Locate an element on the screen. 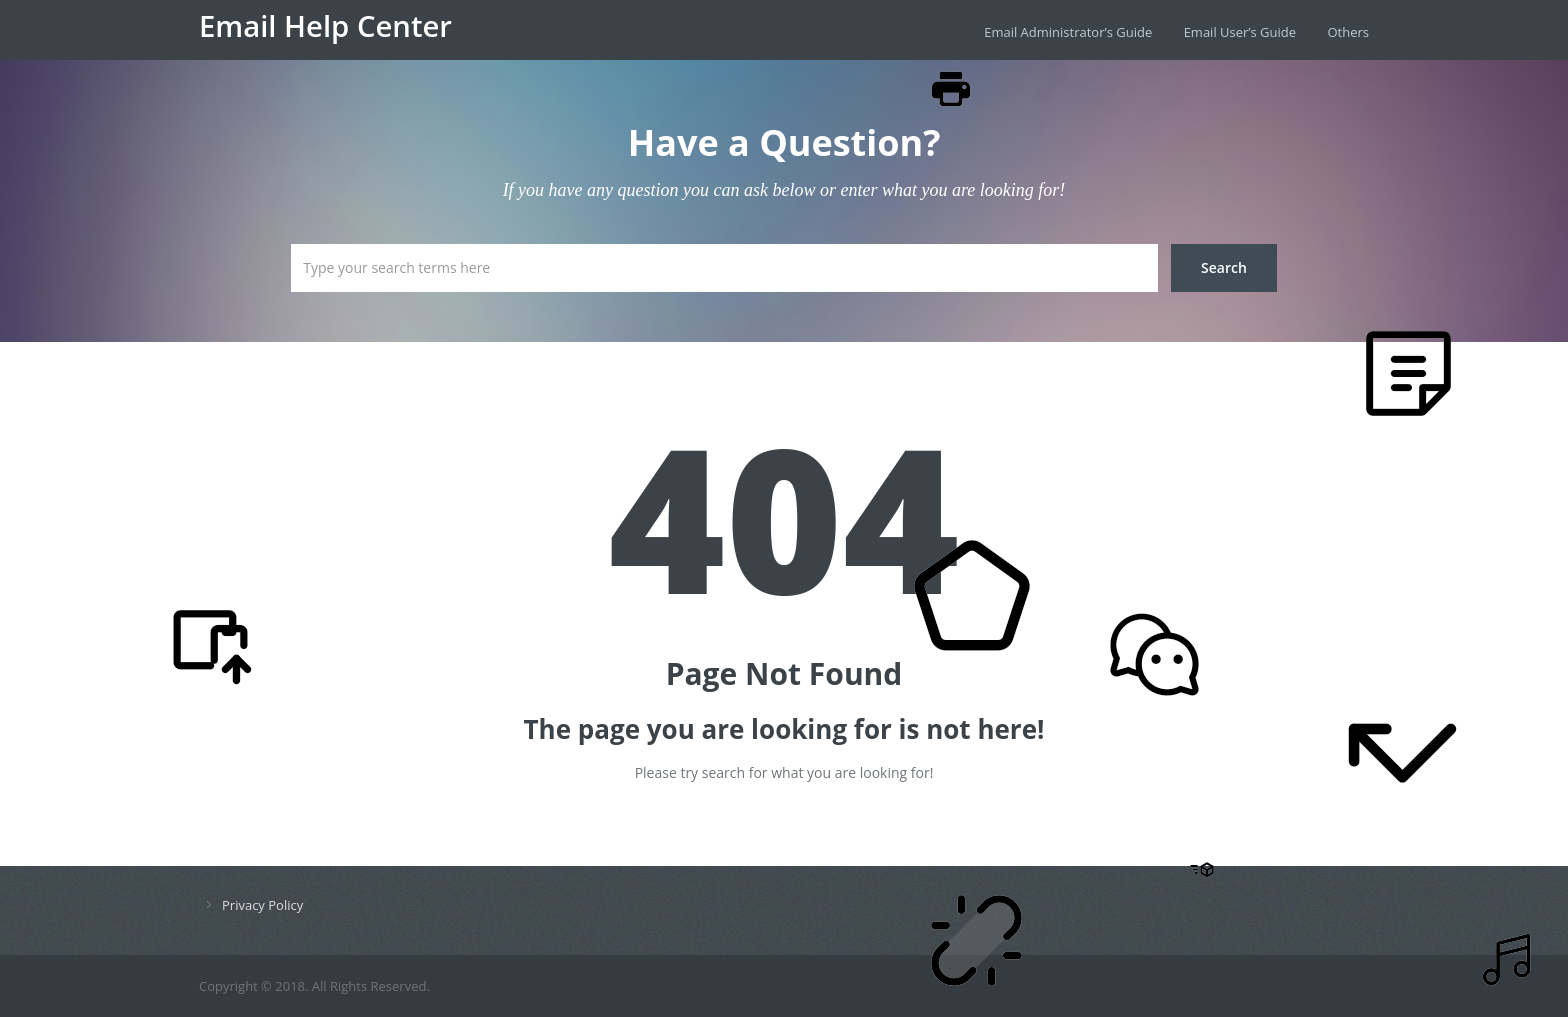 The image size is (1568, 1017). disconnect or unlink connected items is located at coordinates (976, 940).